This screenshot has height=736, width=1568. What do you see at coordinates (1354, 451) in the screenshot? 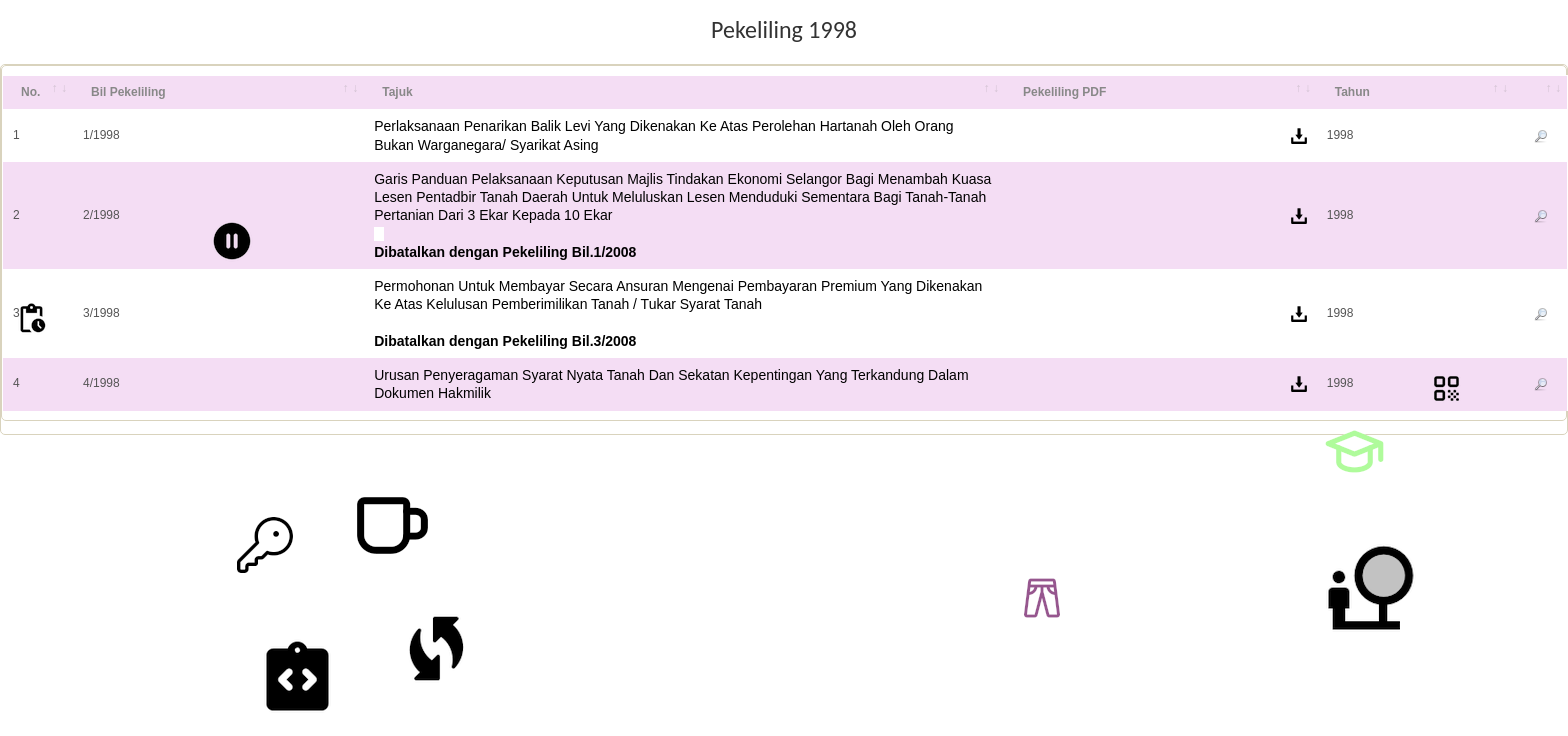
I see `access education or school-related features` at bounding box center [1354, 451].